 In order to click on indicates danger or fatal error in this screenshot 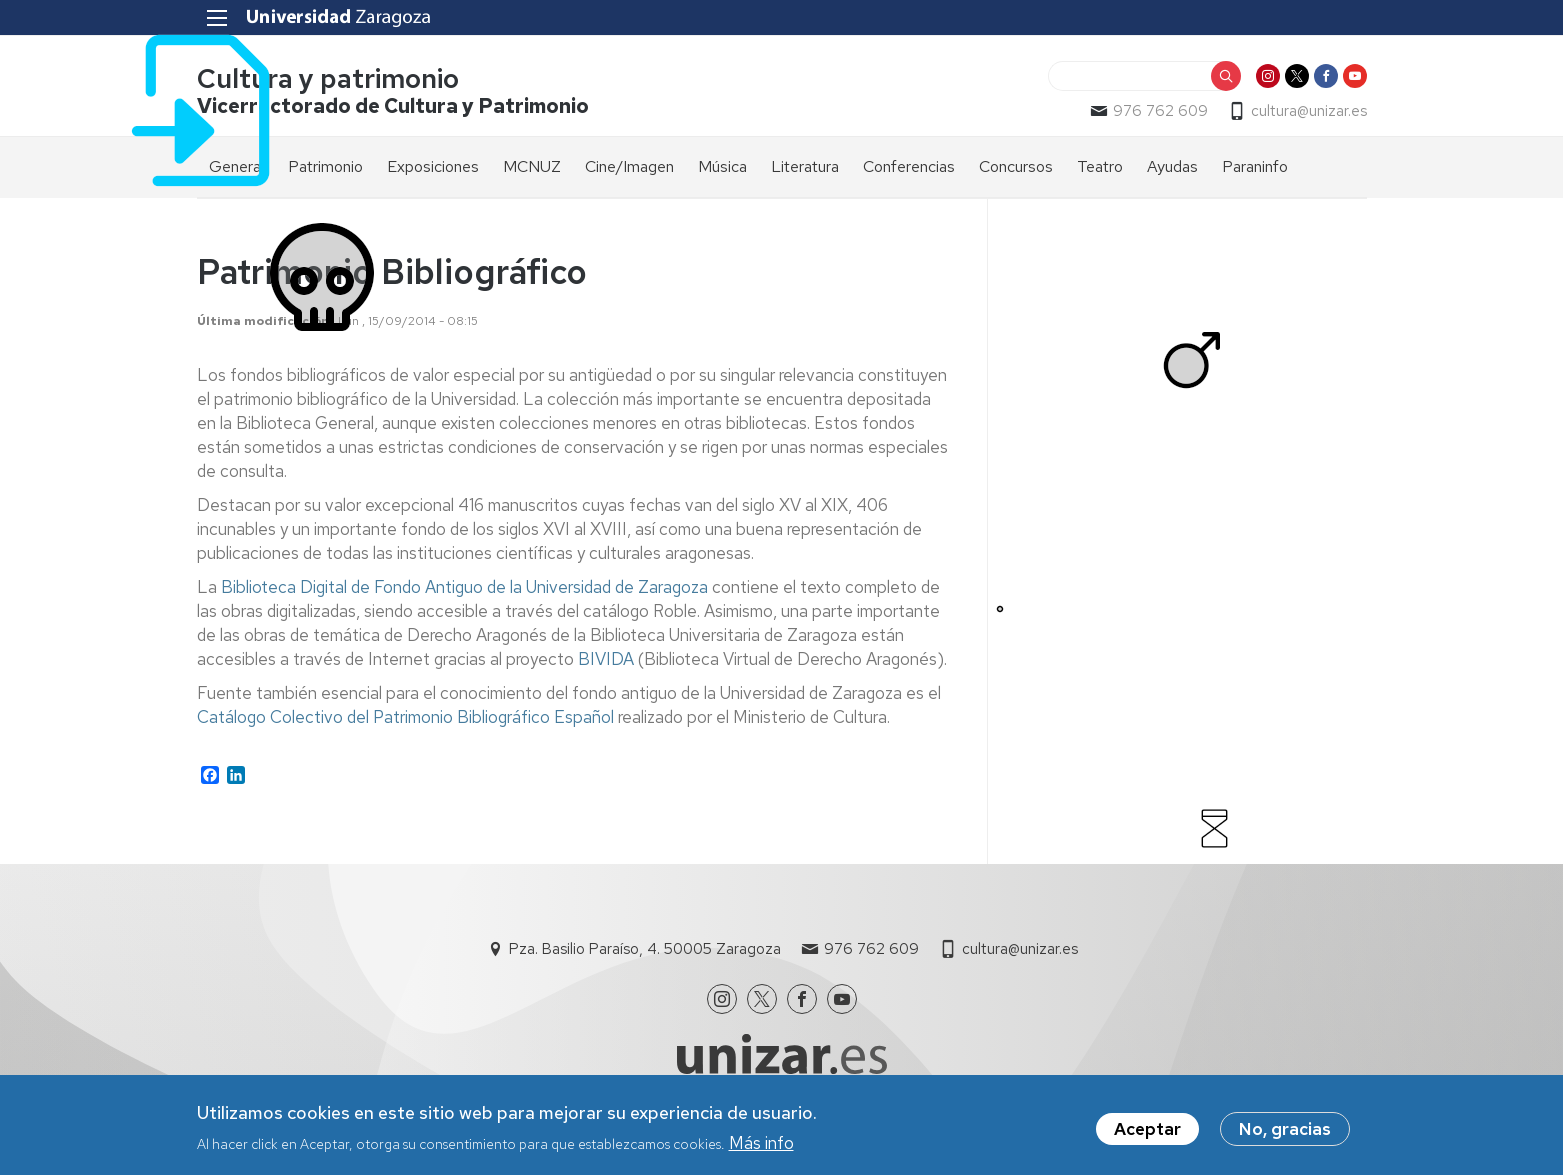, I will do `click(322, 279)`.